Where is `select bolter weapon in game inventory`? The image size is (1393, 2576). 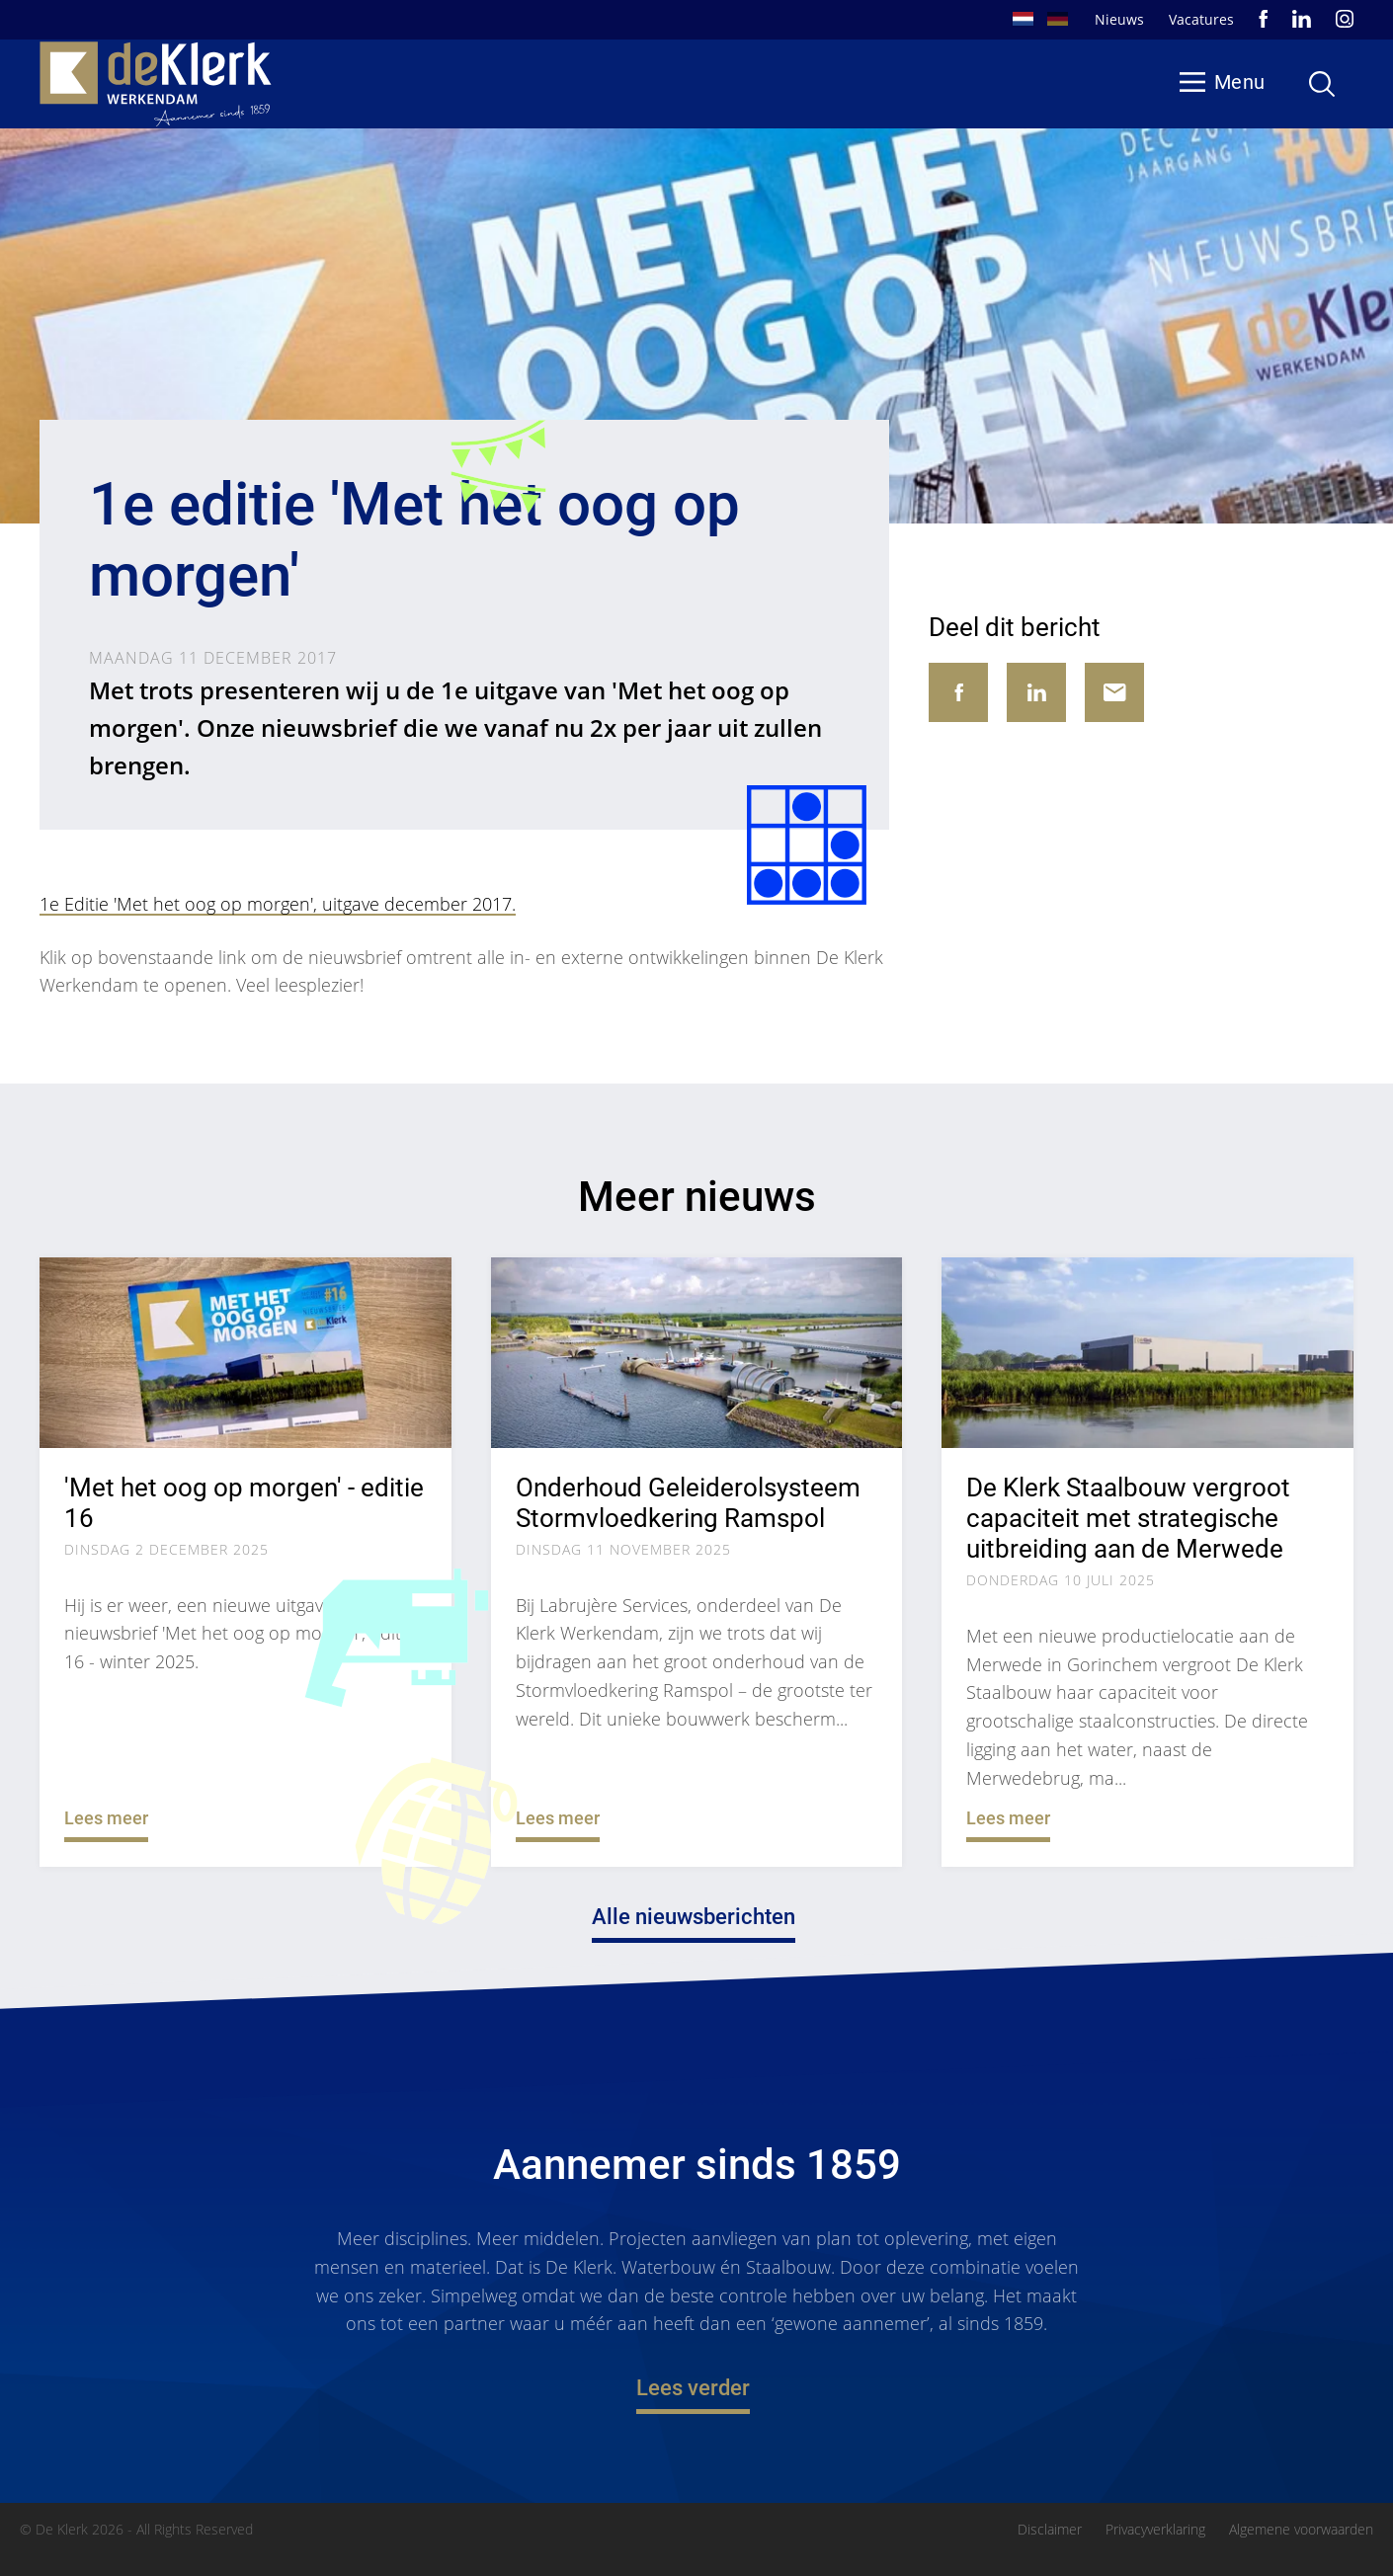 select bolter weapon in game inventory is located at coordinates (395, 1640).